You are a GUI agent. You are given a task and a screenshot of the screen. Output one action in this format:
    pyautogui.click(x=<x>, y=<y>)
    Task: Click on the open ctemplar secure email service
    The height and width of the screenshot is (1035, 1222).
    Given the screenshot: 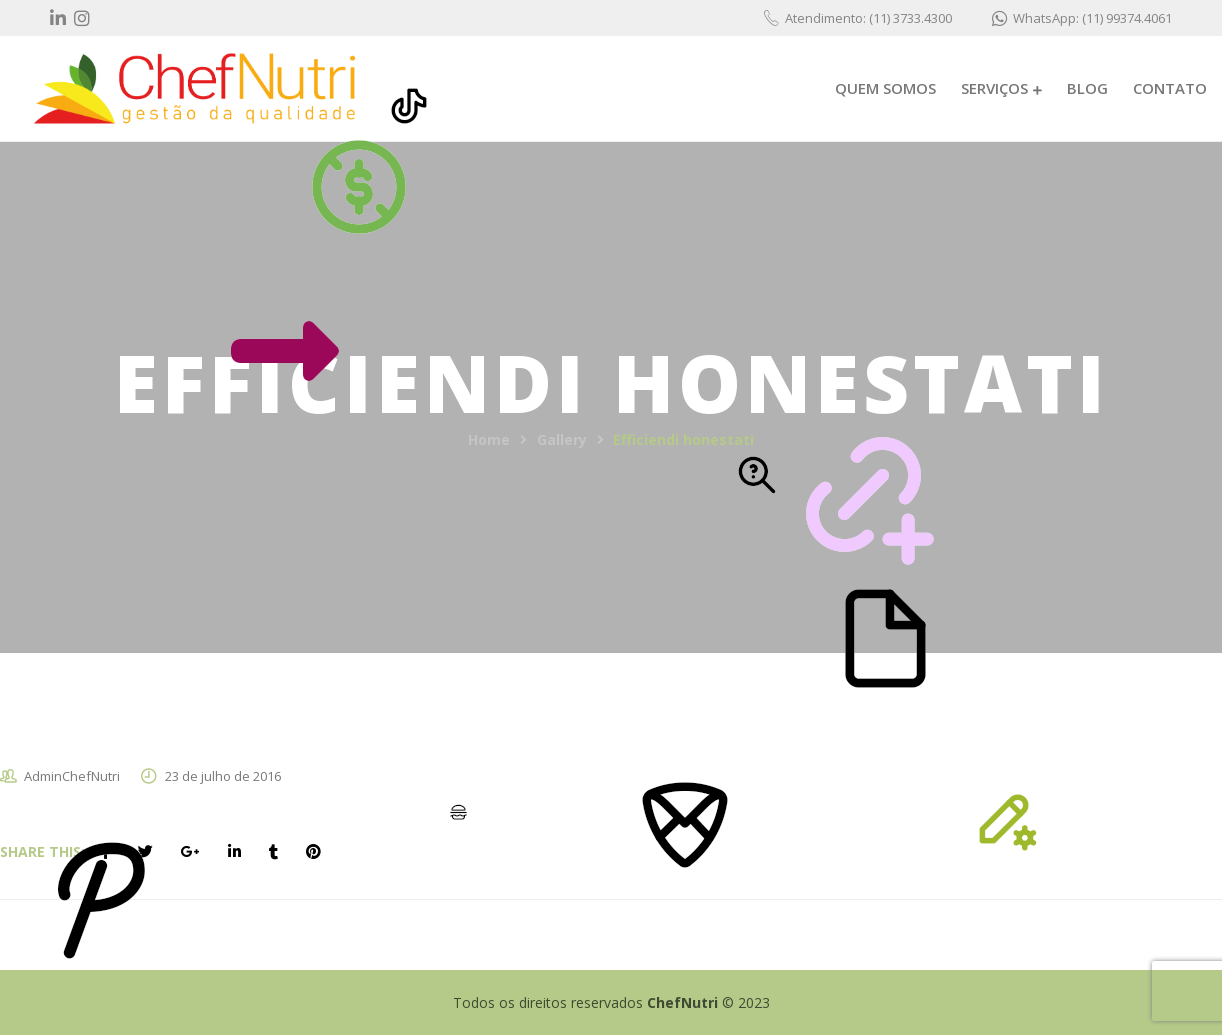 What is the action you would take?
    pyautogui.click(x=685, y=825)
    